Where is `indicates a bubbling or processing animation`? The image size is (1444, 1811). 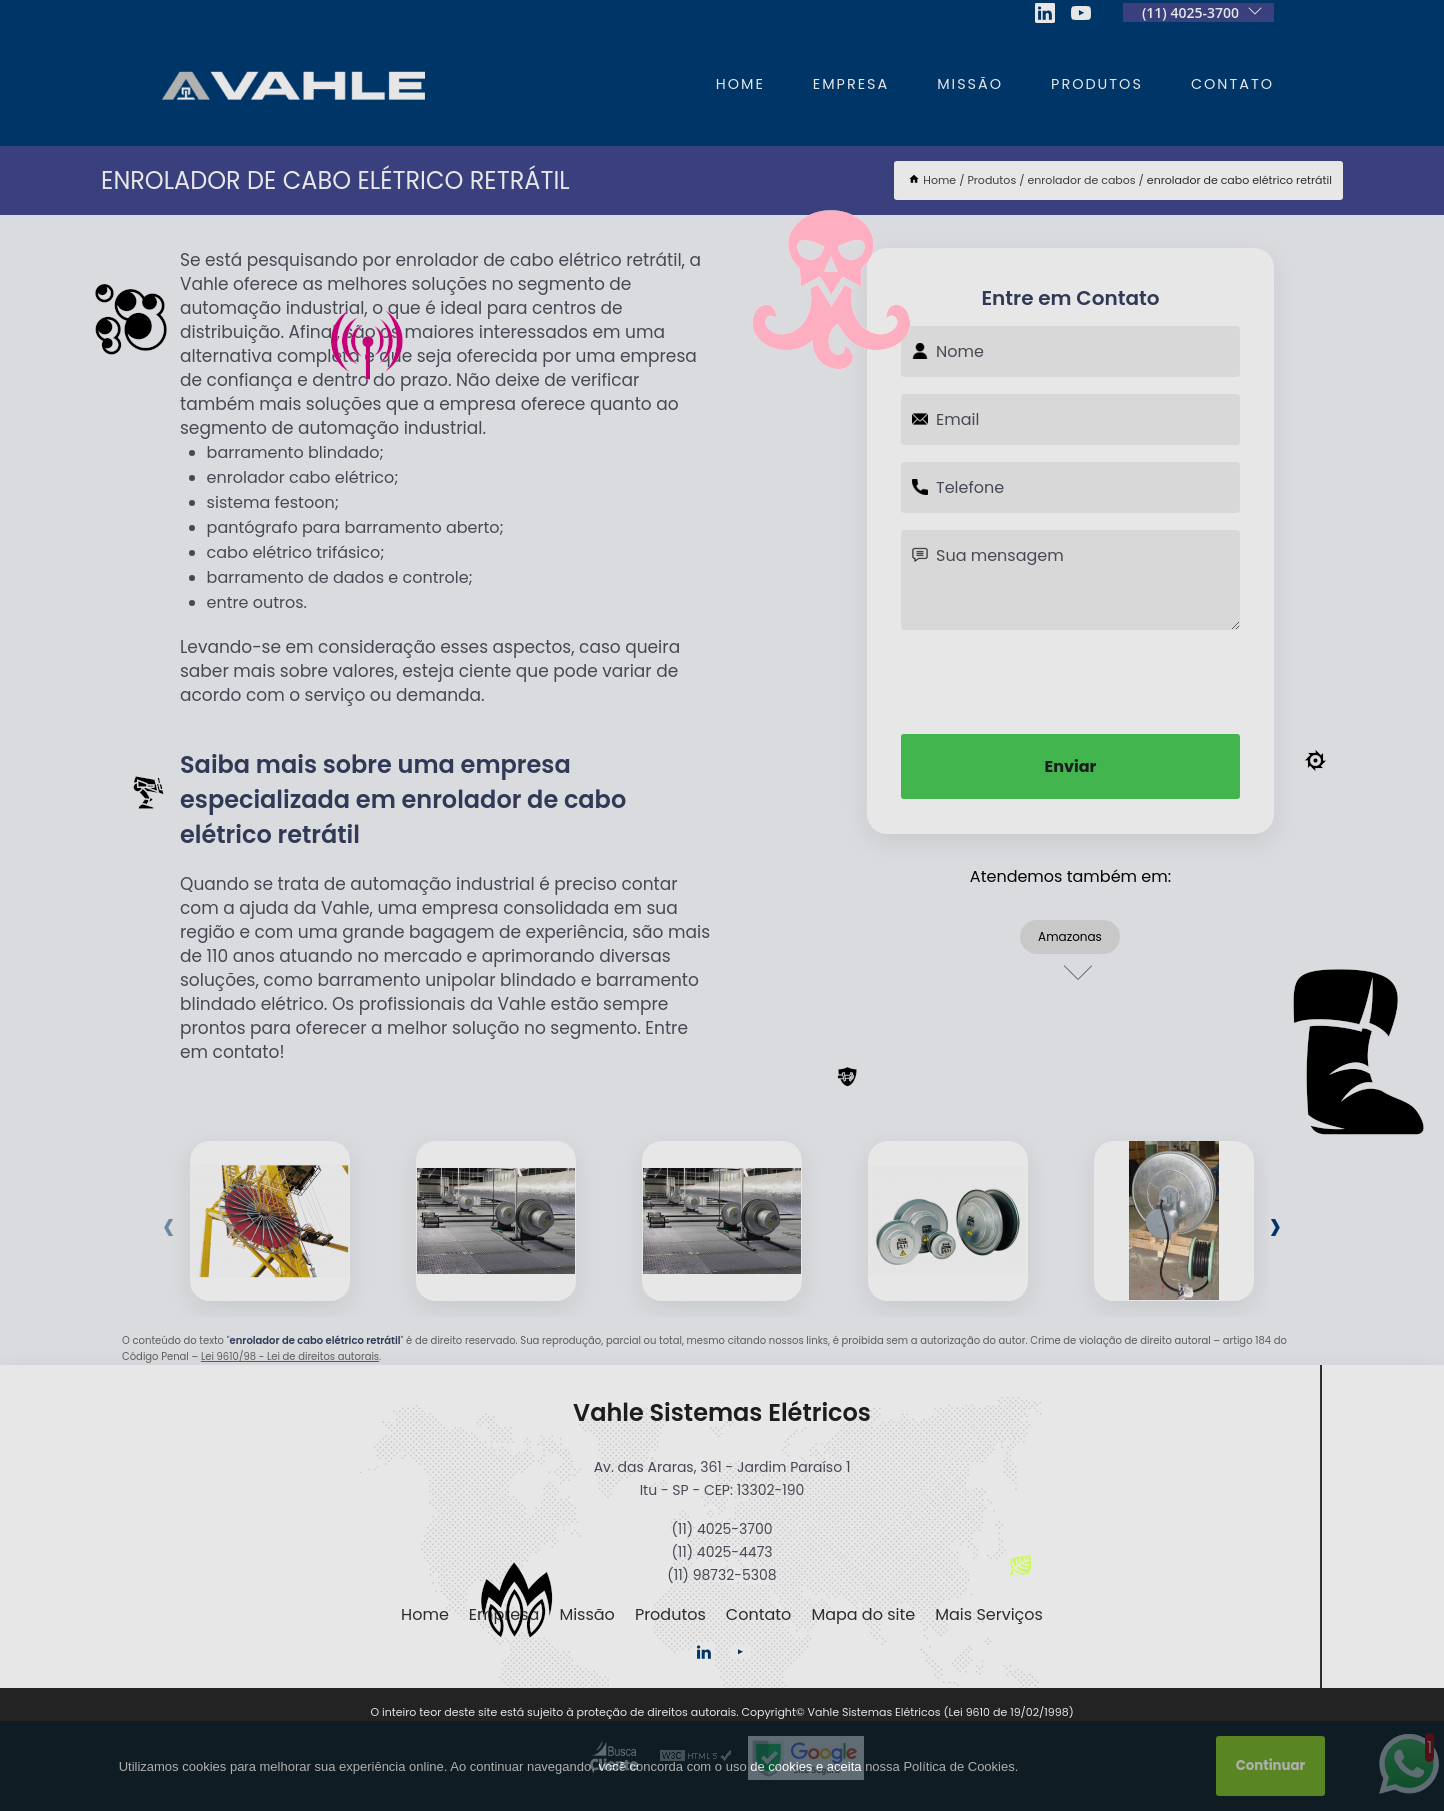 indicates a bubbling or processing animation is located at coordinates (131, 319).